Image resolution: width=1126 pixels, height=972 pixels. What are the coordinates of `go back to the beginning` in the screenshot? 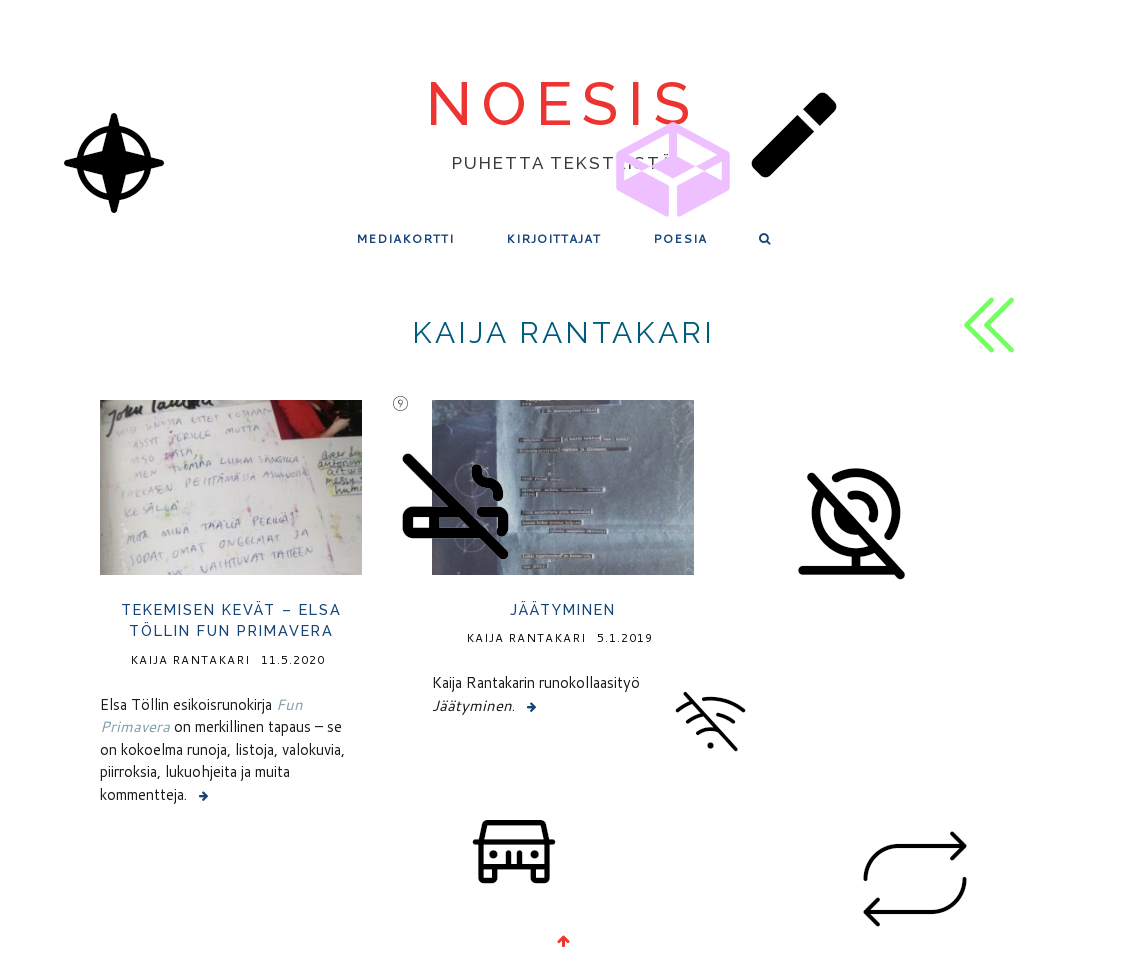 It's located at (989, 325).